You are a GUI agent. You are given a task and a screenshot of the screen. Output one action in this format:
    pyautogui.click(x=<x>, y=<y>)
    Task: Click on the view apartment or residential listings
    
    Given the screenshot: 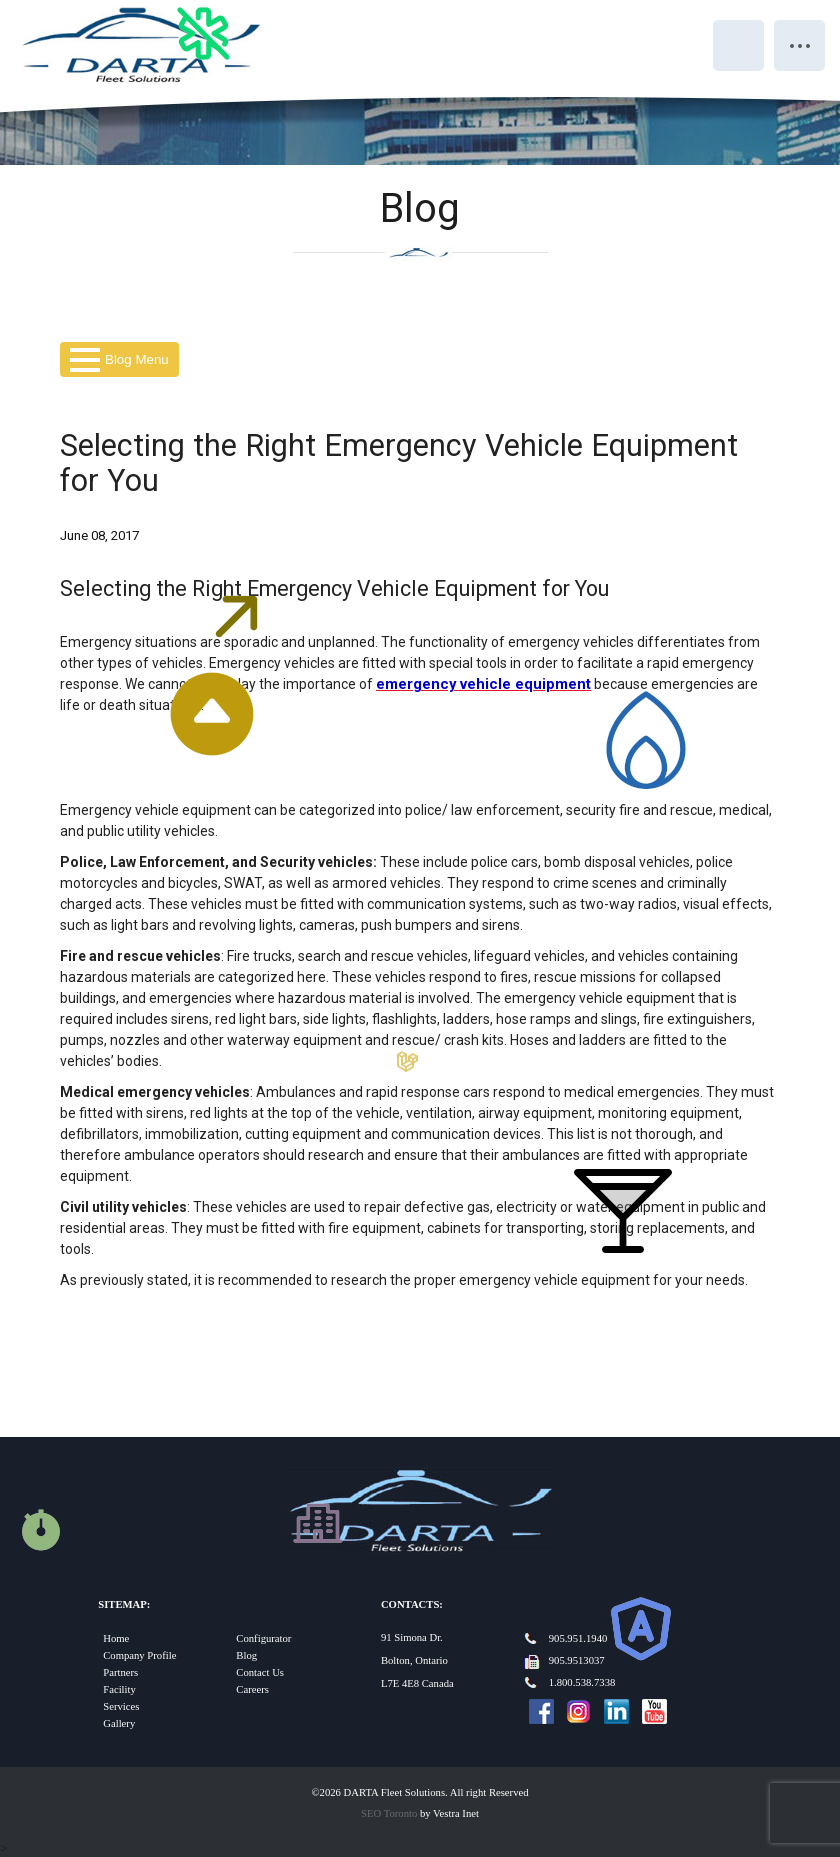 What is the action you would take?
    pyautogui.click(x=318, y=1523)
    